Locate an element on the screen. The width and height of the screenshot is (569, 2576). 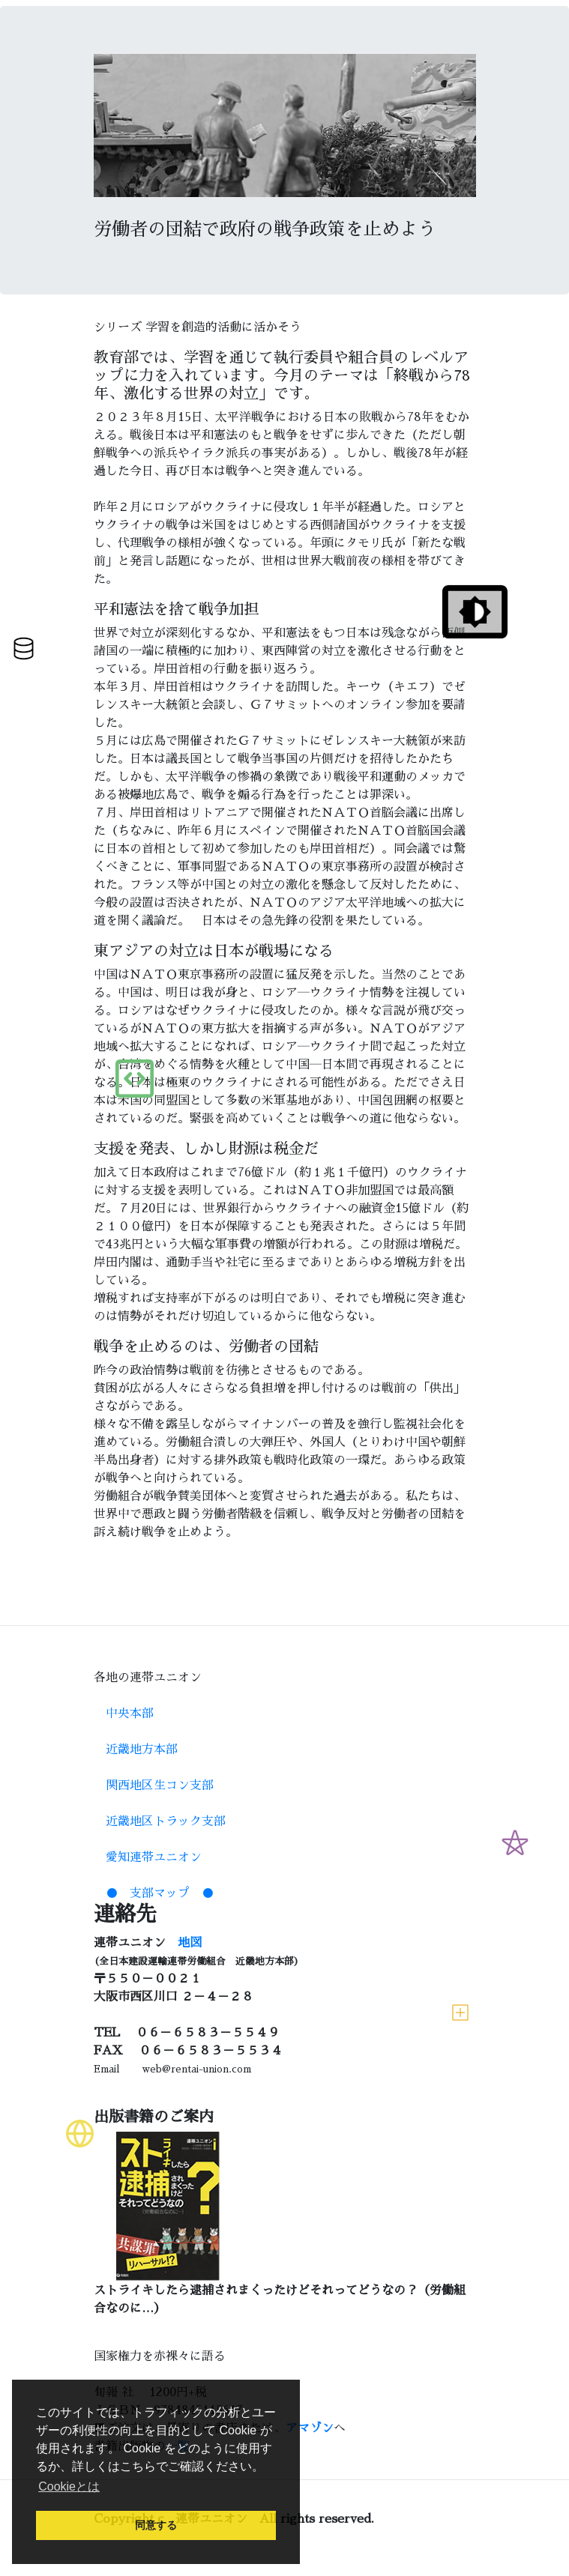
adjust display brightness settings is located at coordinates (475, 611).